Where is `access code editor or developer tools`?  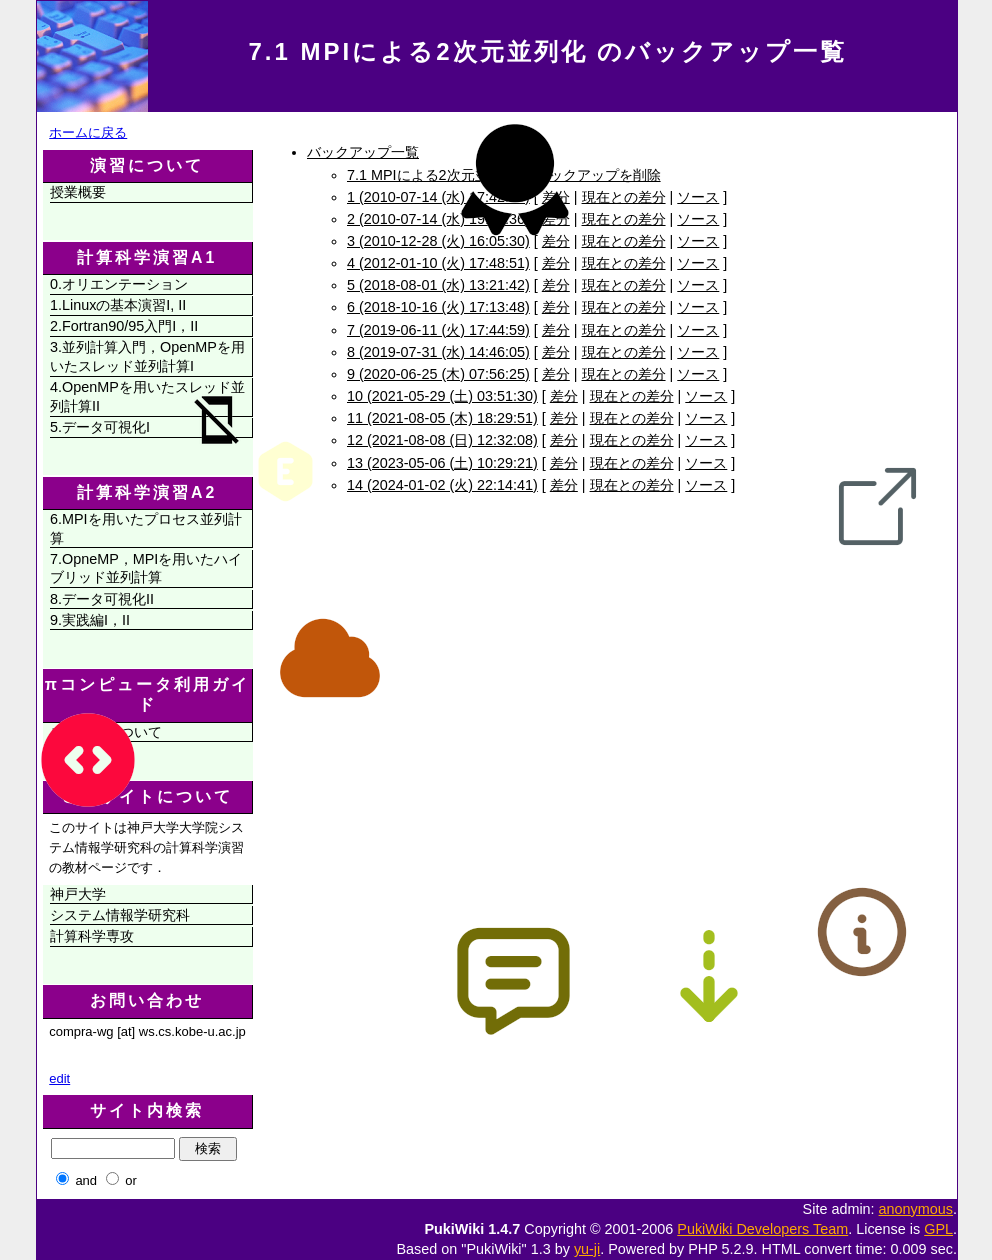
access code editor or developer tools is located at coordinates (88, 760).